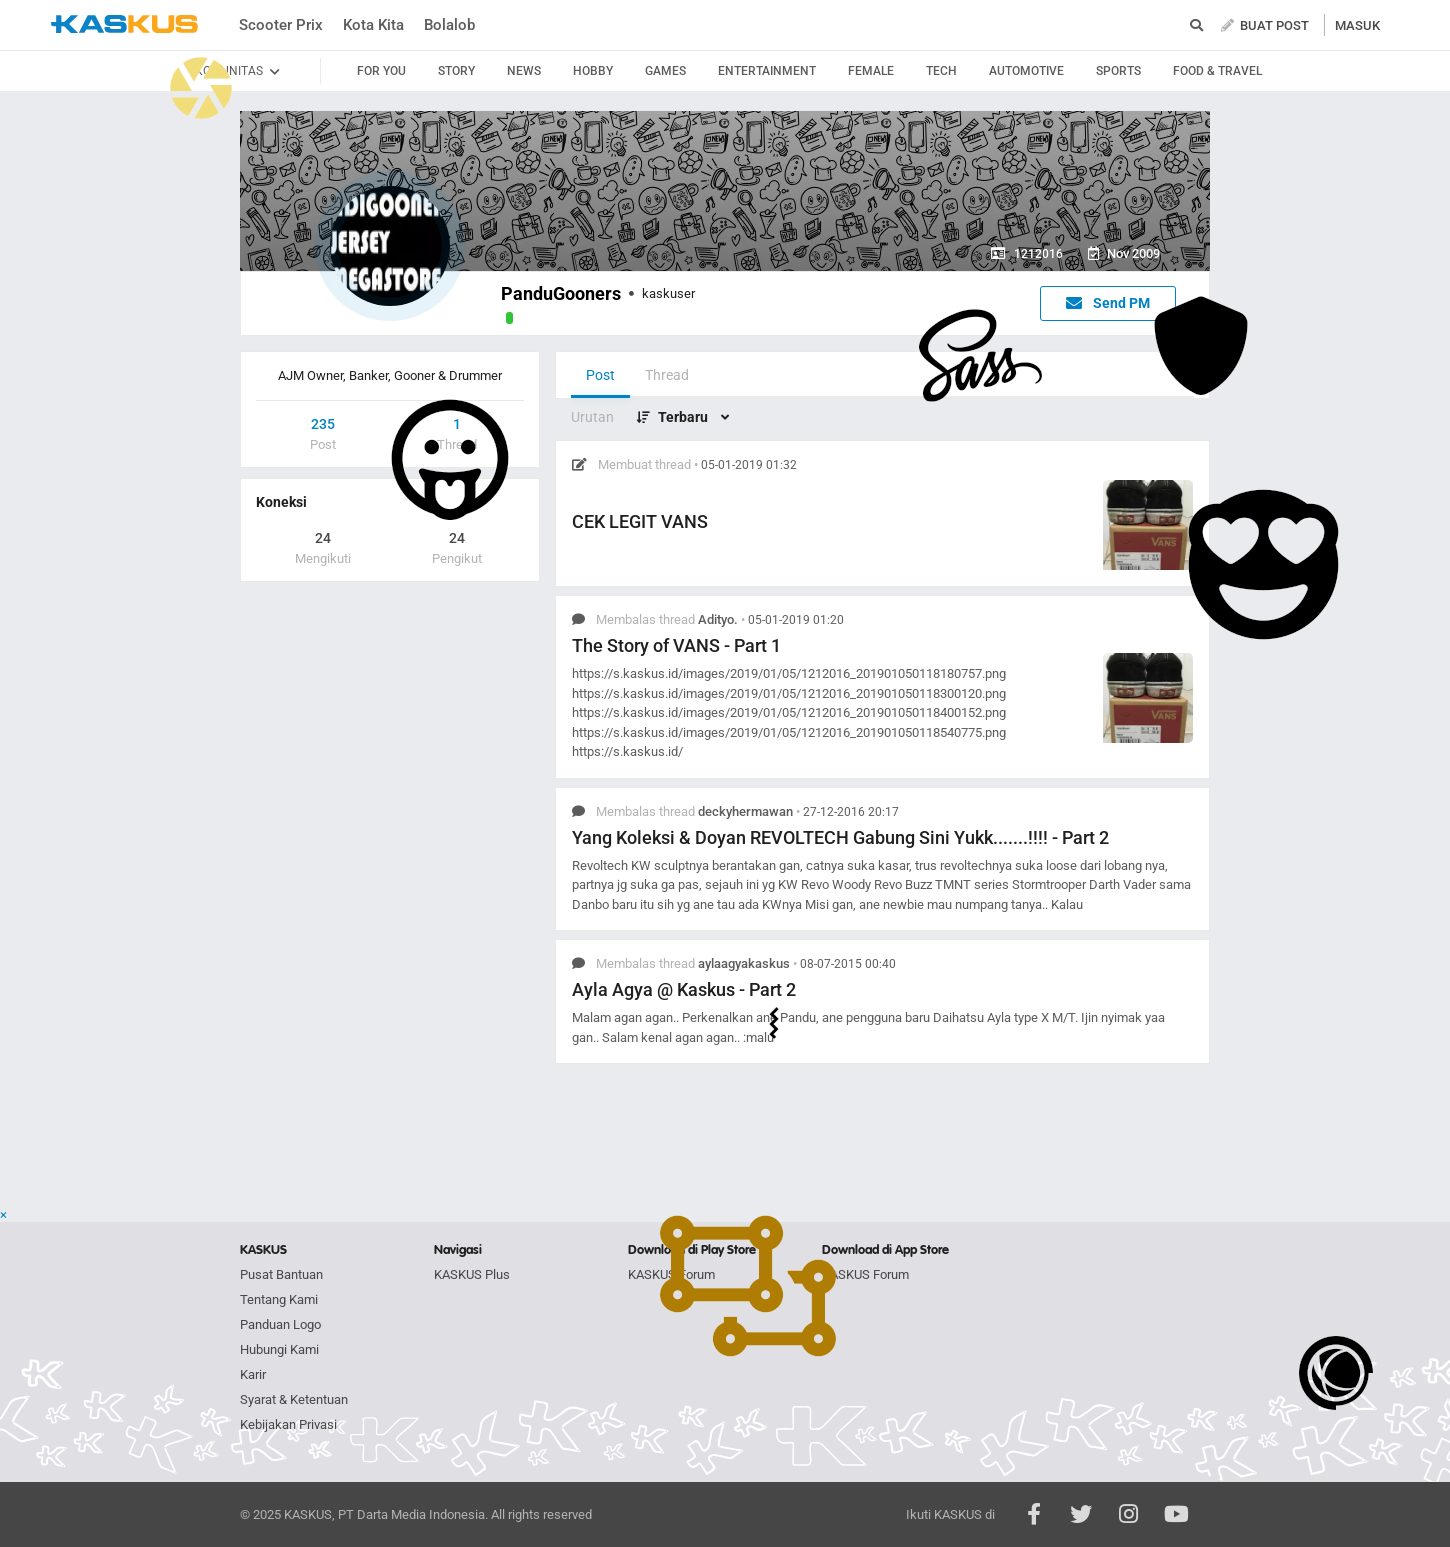 This screenshot has height=1547, width=1450. I want to click on insert playful or silly emoji in message, so click(450, 458).